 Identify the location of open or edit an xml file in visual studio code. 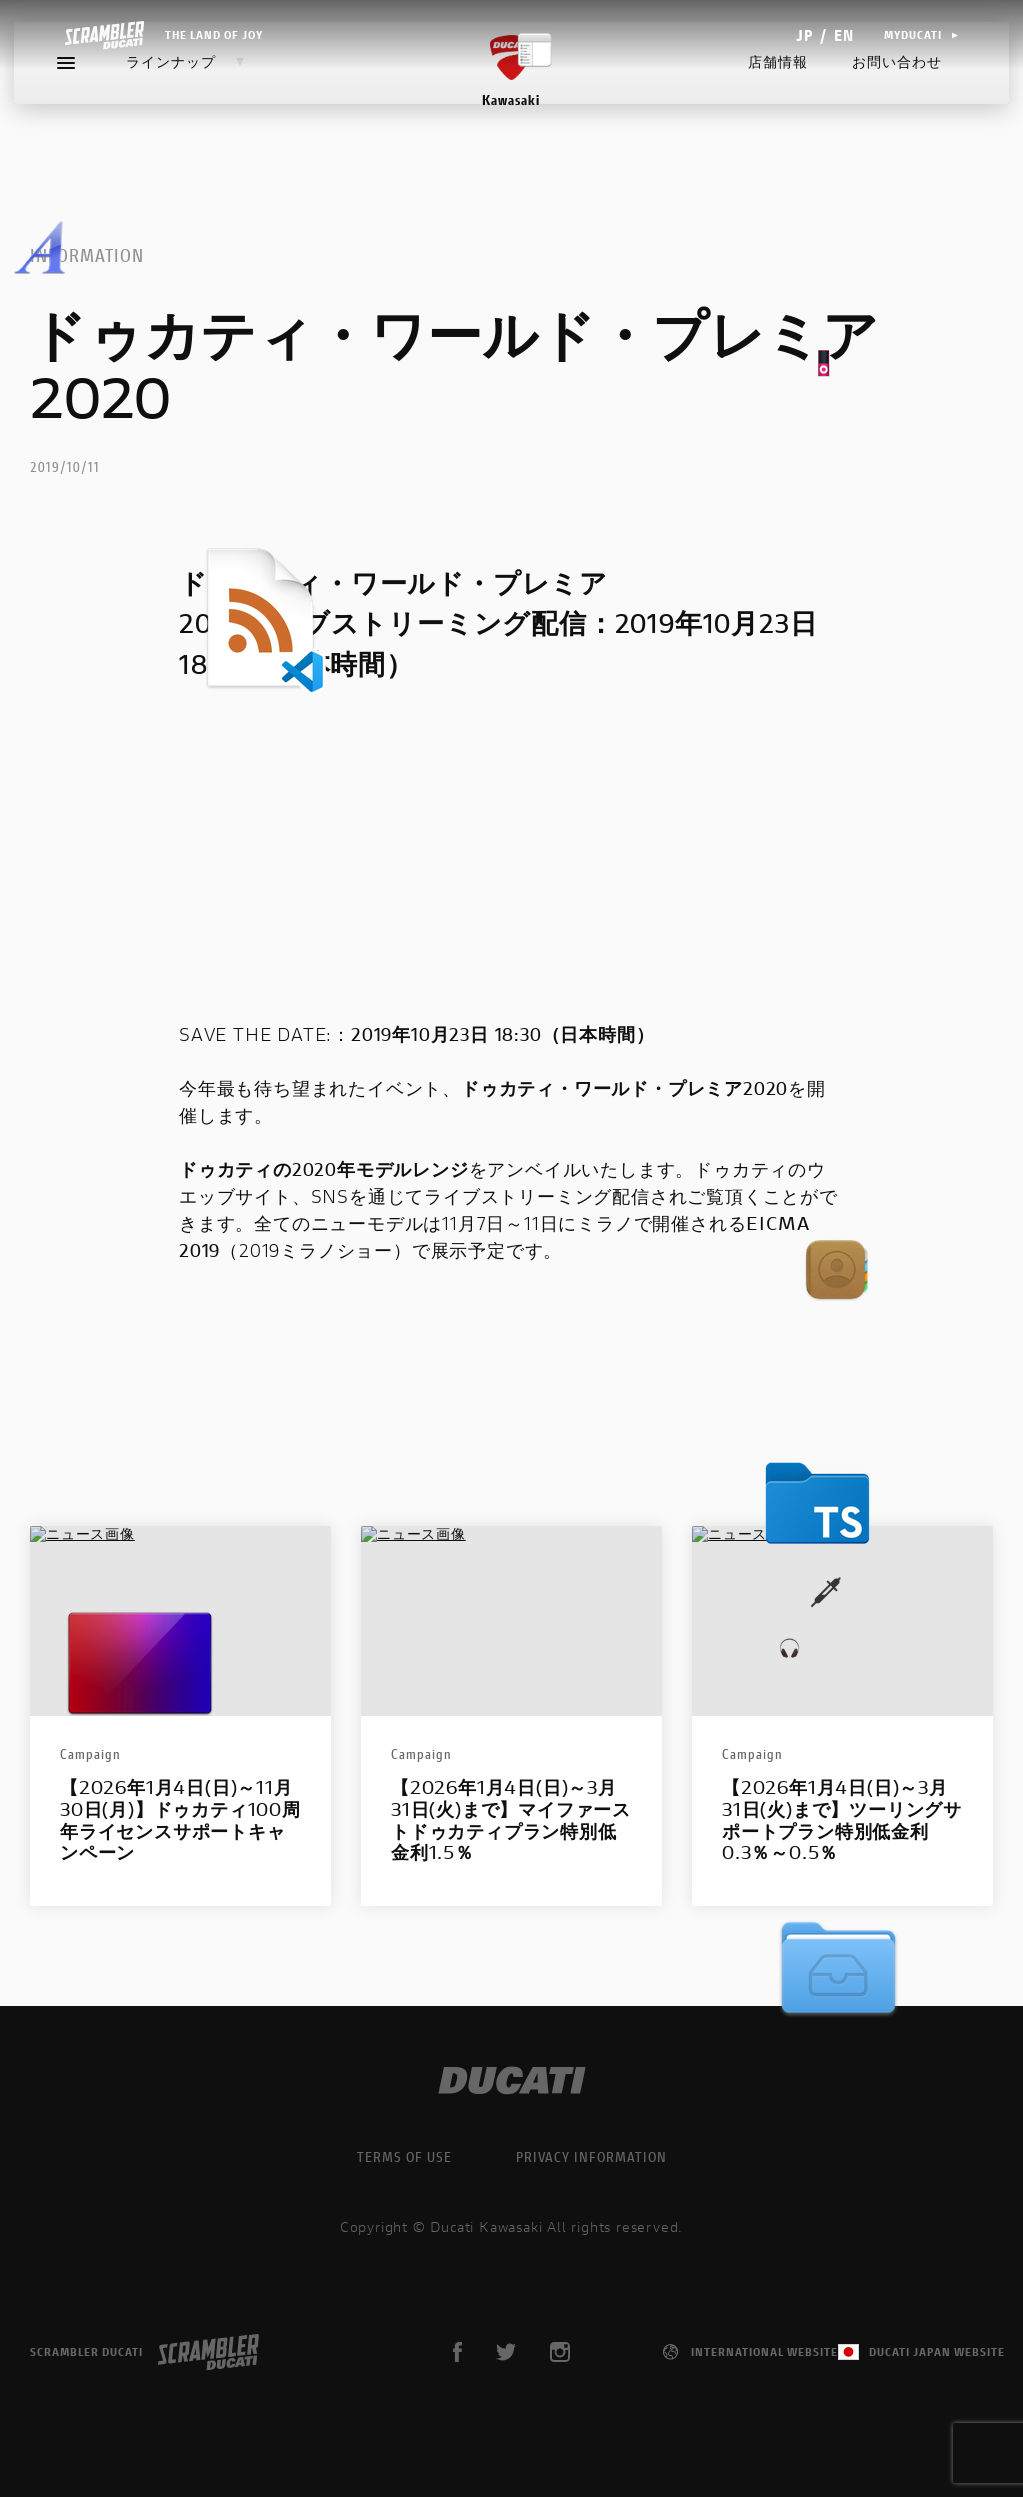
(260, 620).